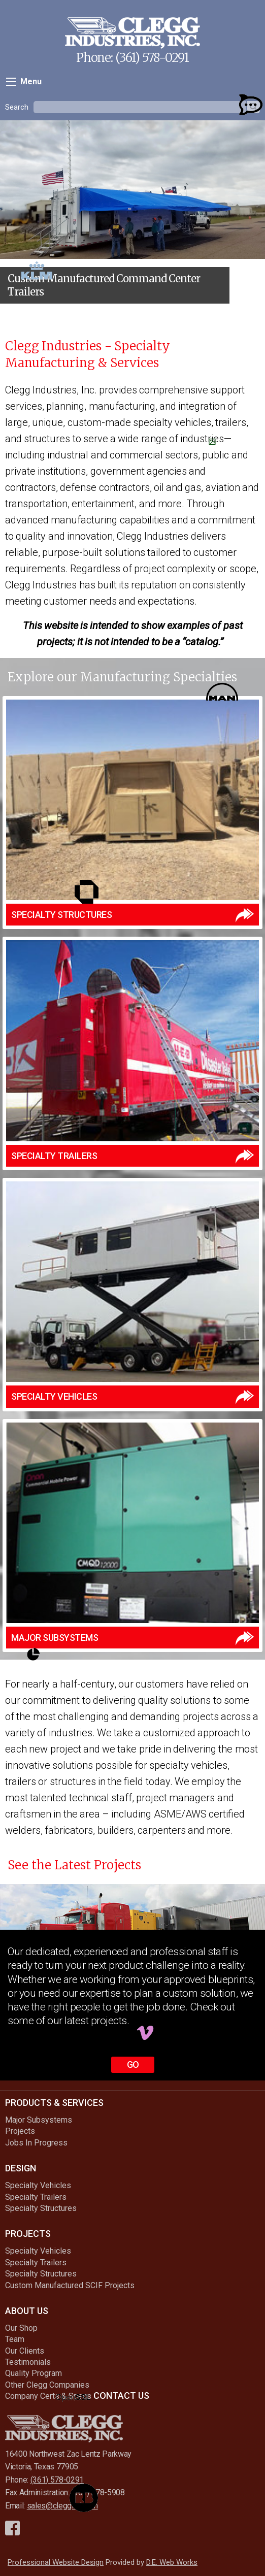 The height and width of the screenshot is (2576, 265). Describe the element at coordinates (33, 1655) in the screenshot. I see `view analytics or statistics breakdown` at that location.